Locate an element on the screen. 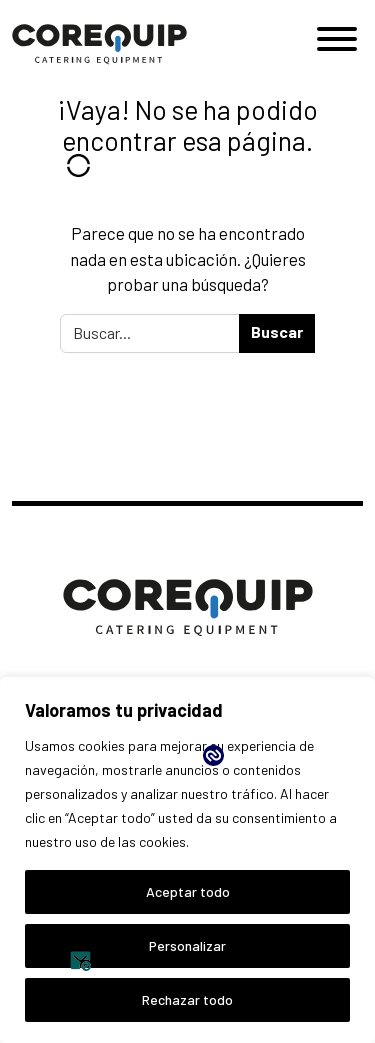 The image size is (375, 1043). blocked or spam email indicator is located at coordinates (80, 960).